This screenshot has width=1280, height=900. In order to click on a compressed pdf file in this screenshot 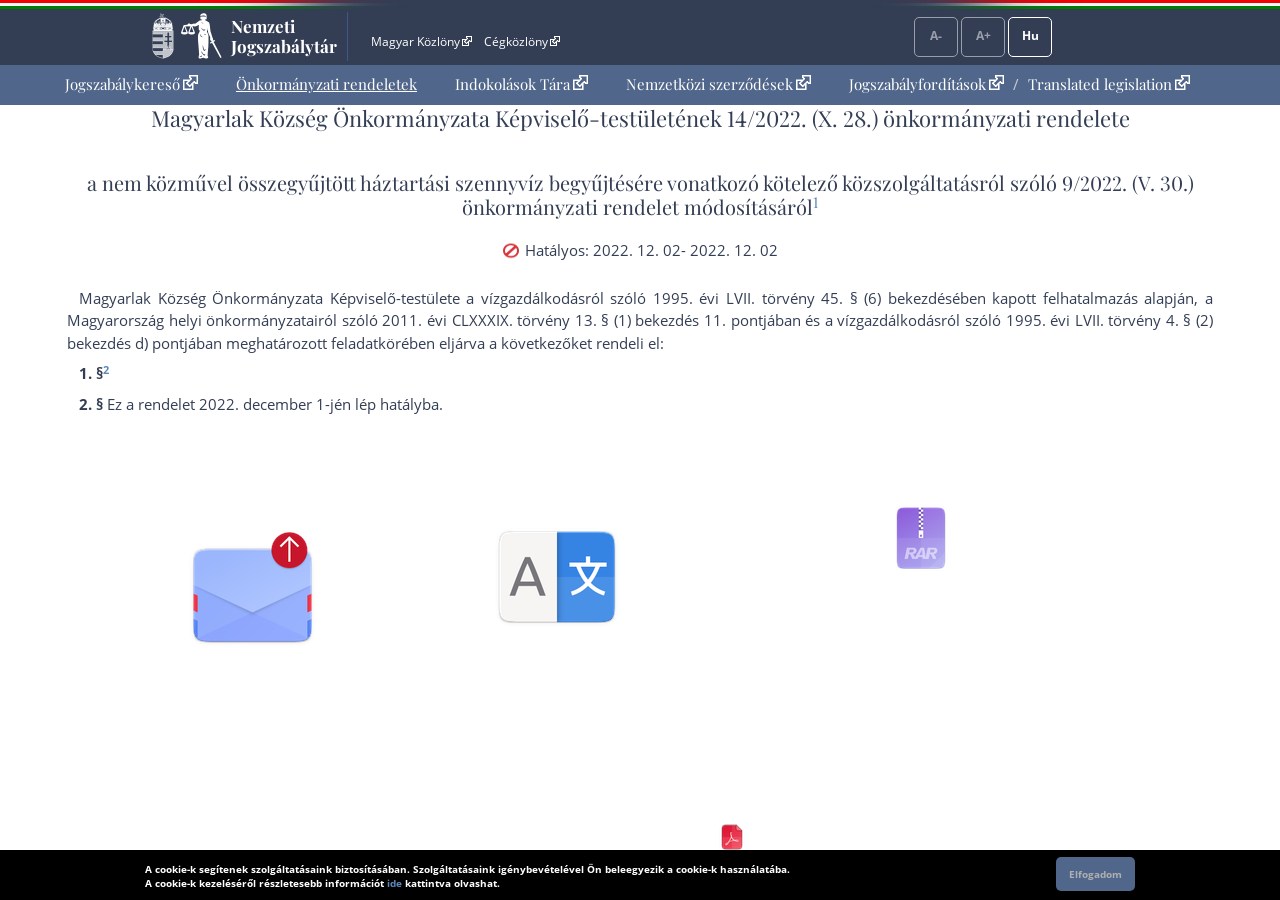, I will do `click(732, 837)`.